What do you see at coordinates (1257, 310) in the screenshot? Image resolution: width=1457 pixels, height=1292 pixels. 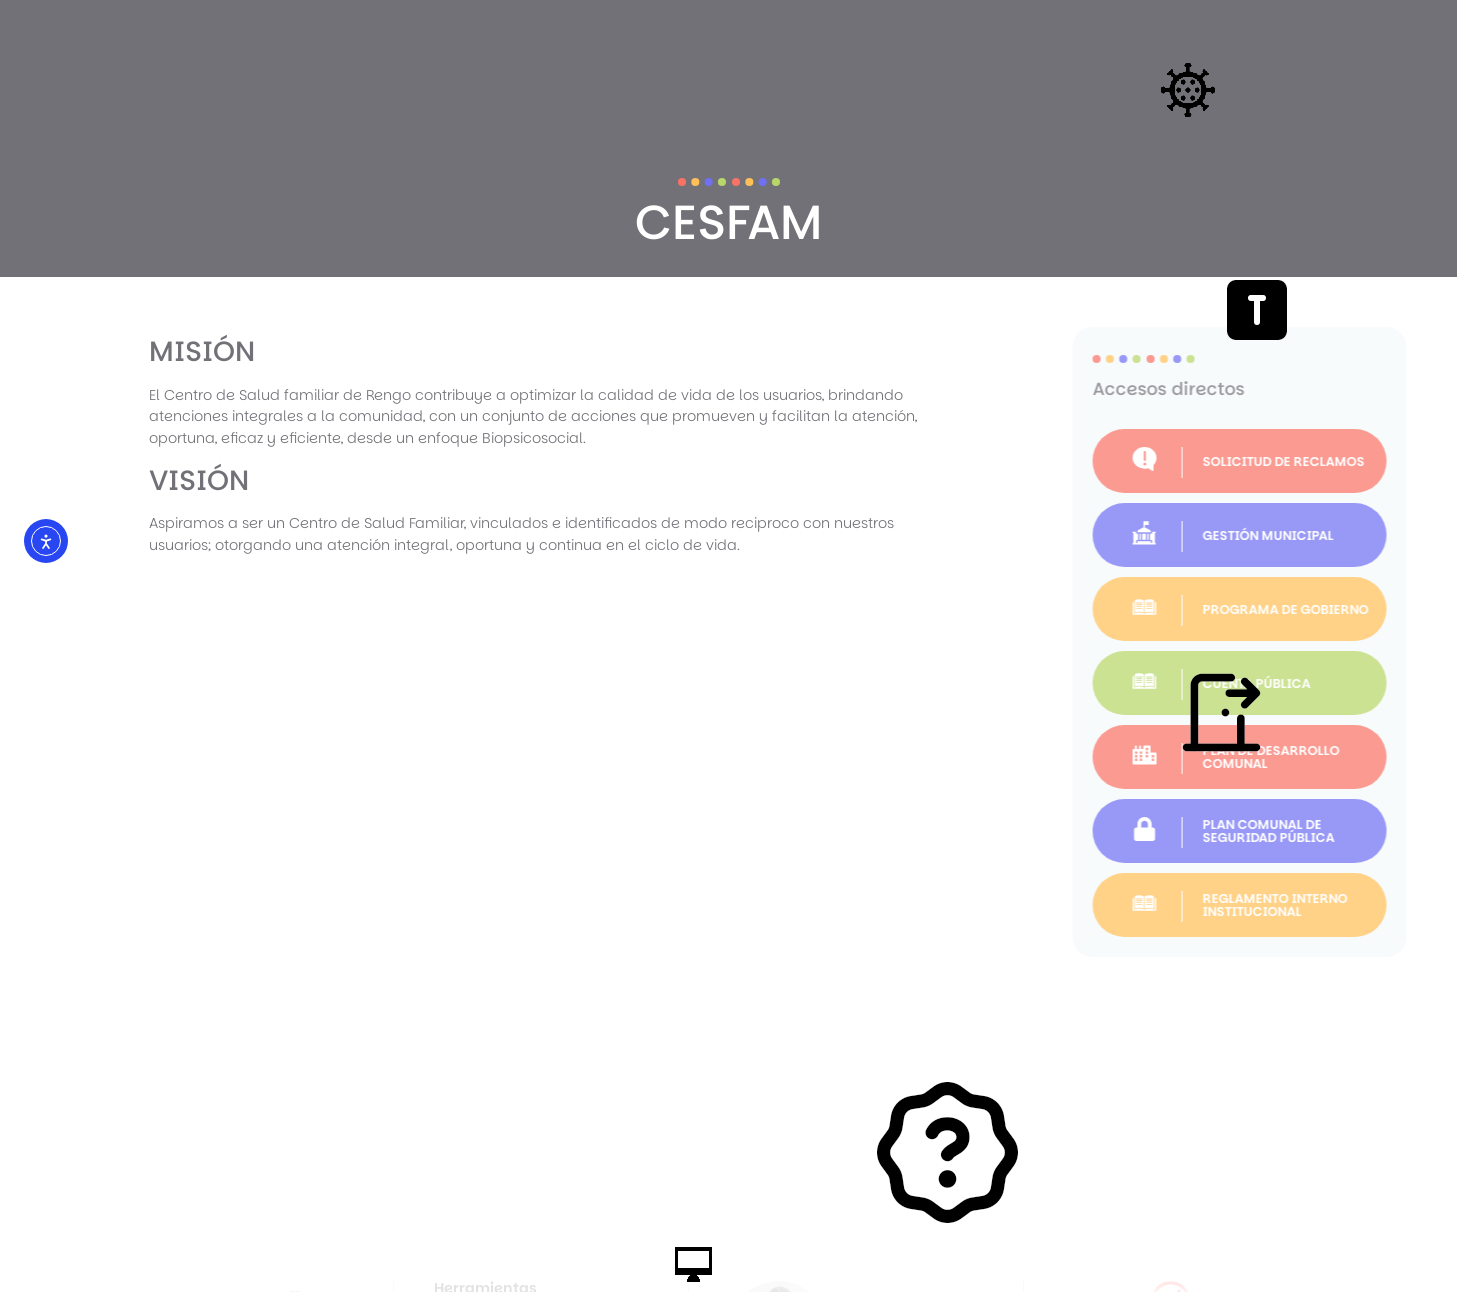 I see `text formatting or typography tool` at bounding box center [1257, 310].